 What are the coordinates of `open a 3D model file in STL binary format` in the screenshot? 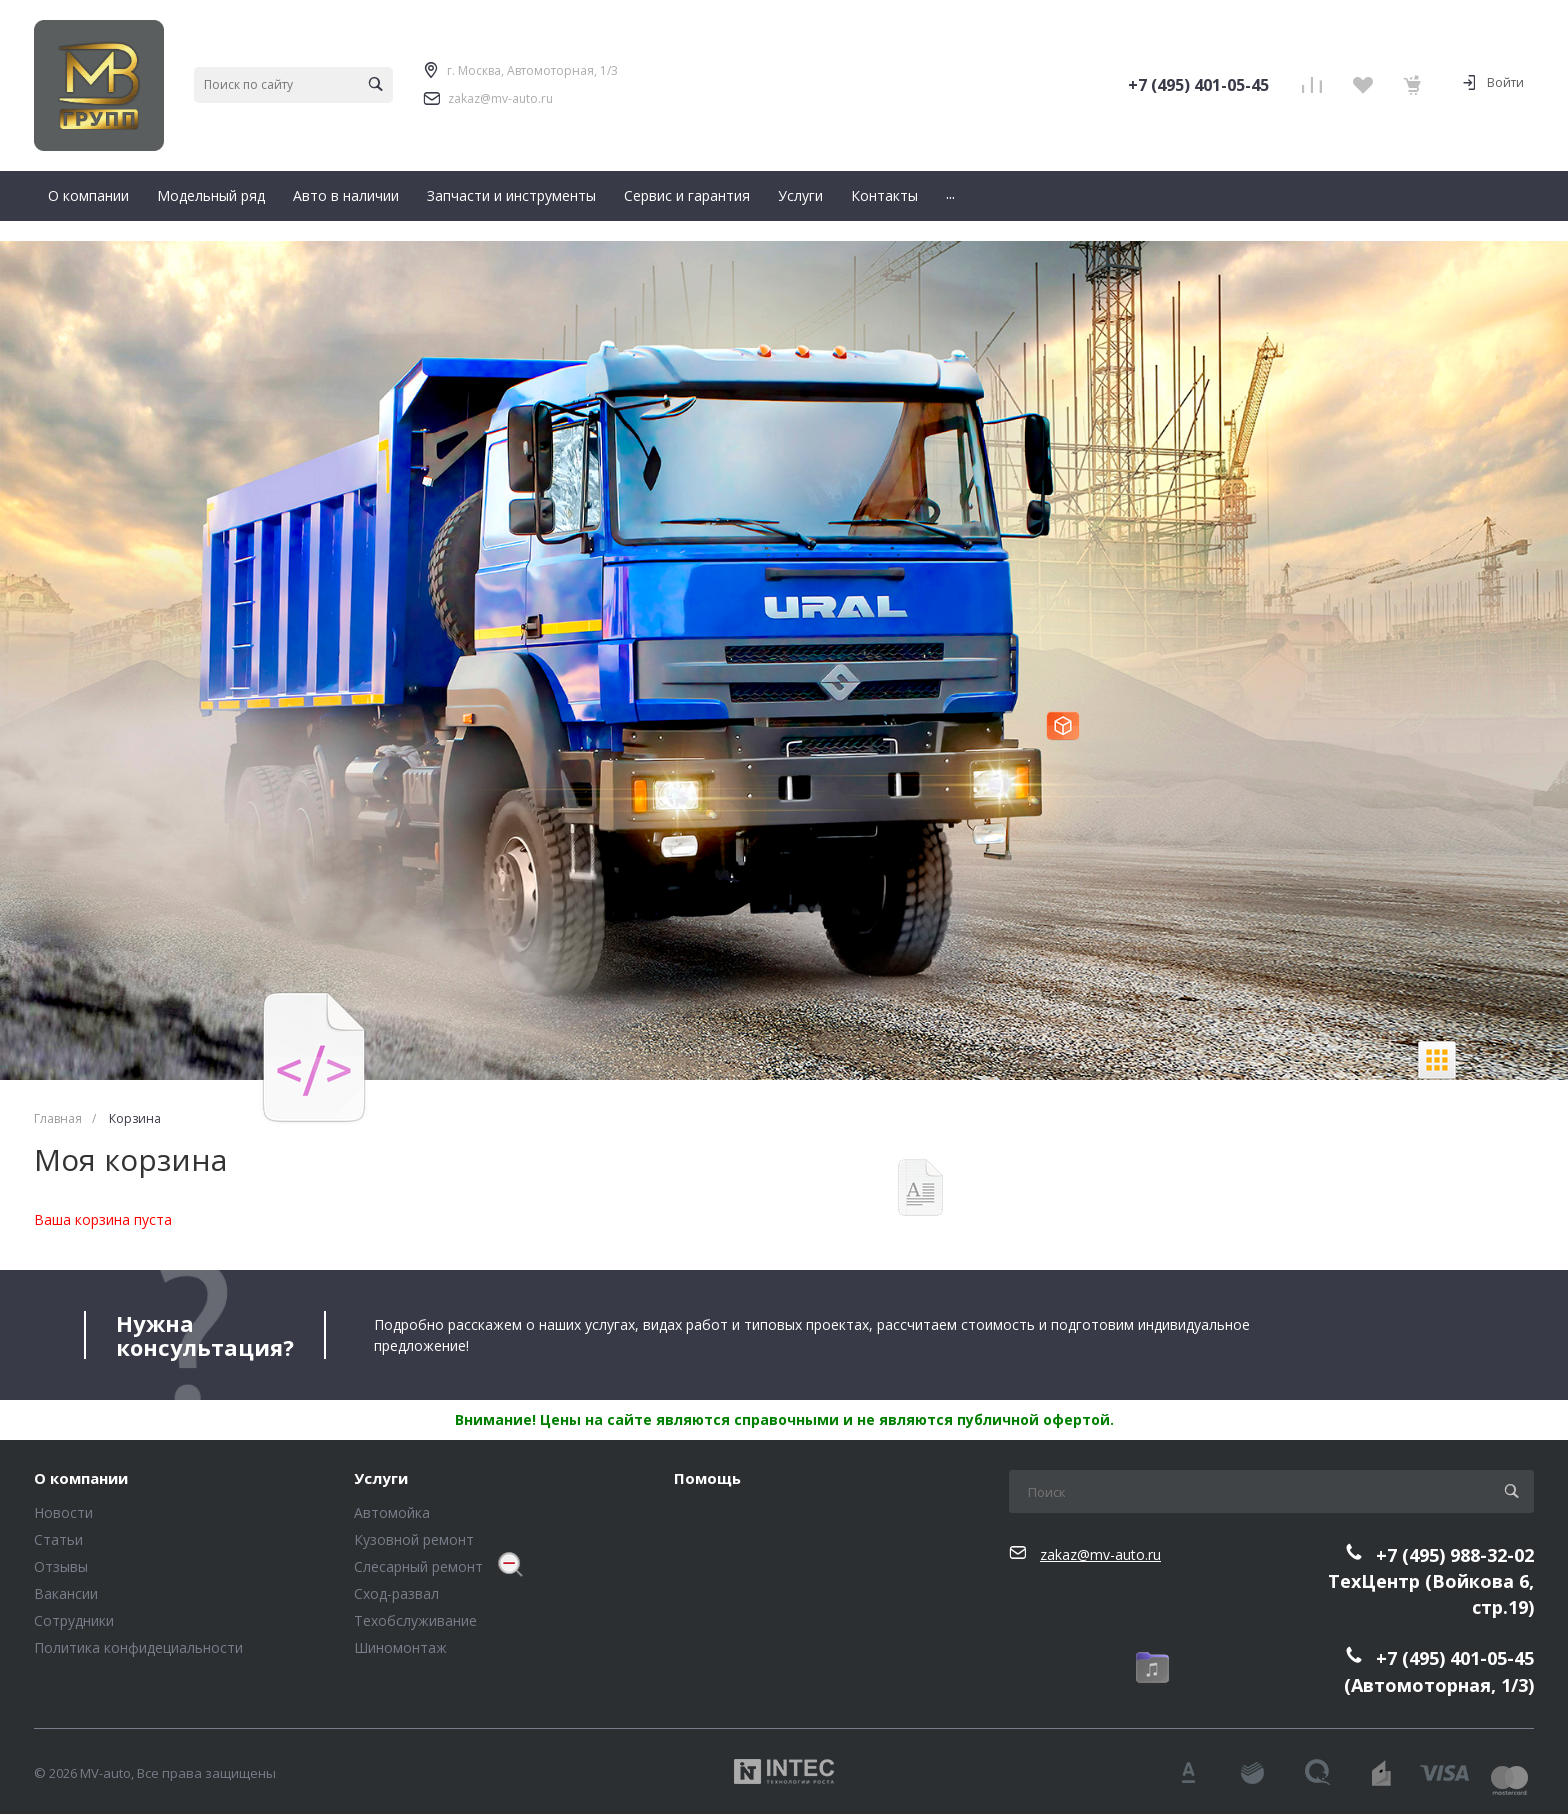 It's located at (1063, 725).